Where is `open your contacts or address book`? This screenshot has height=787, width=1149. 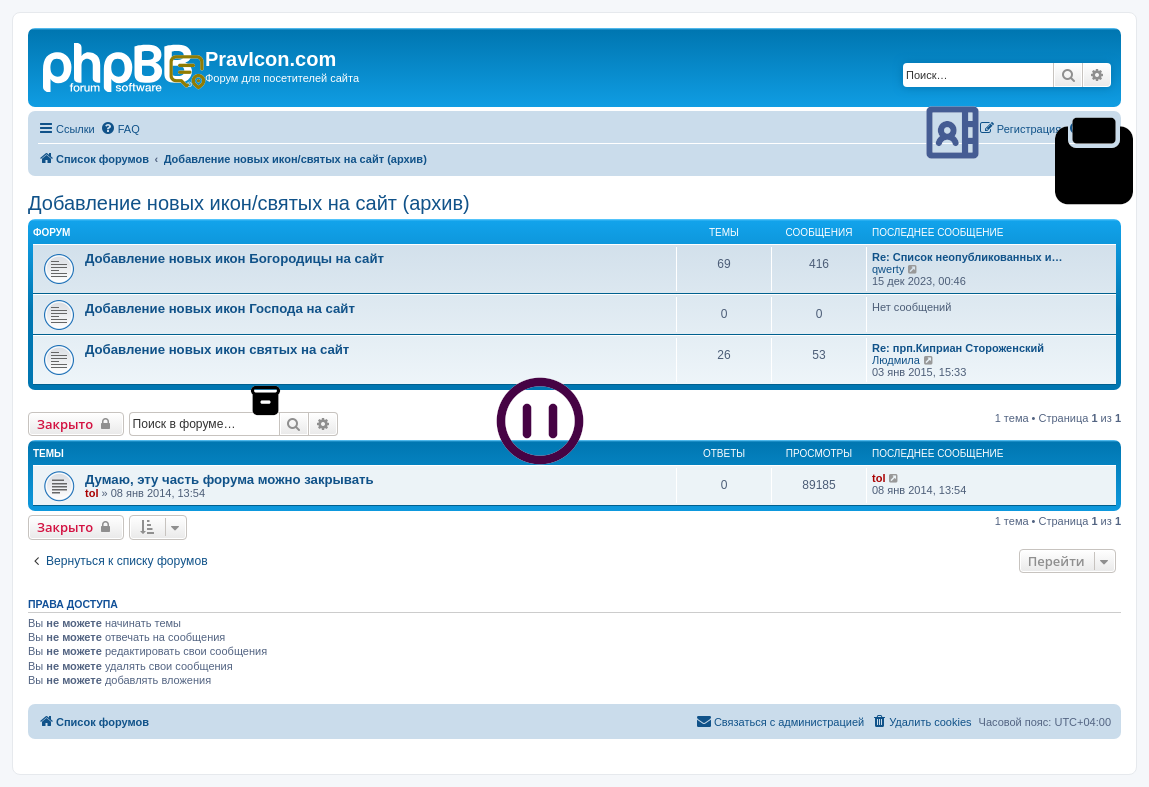
open your contacts or address book is located at coordinates (952, 132).